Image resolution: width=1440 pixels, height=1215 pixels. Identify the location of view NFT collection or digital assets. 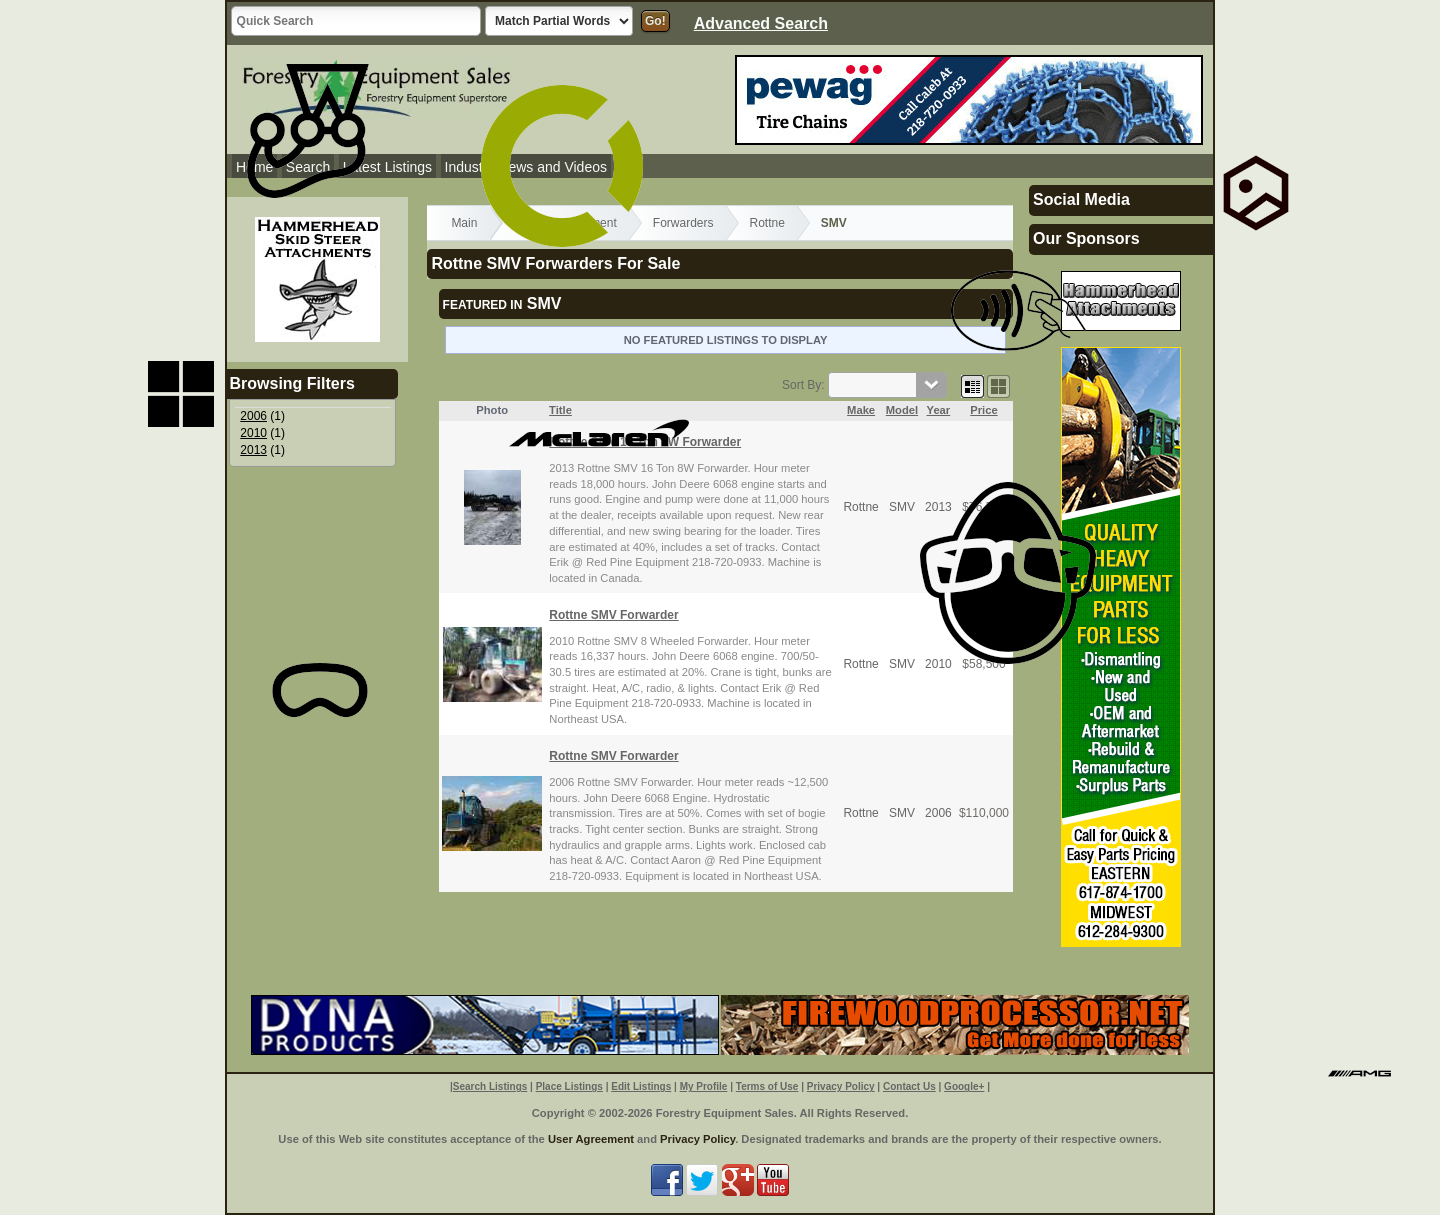
(1256, 193).